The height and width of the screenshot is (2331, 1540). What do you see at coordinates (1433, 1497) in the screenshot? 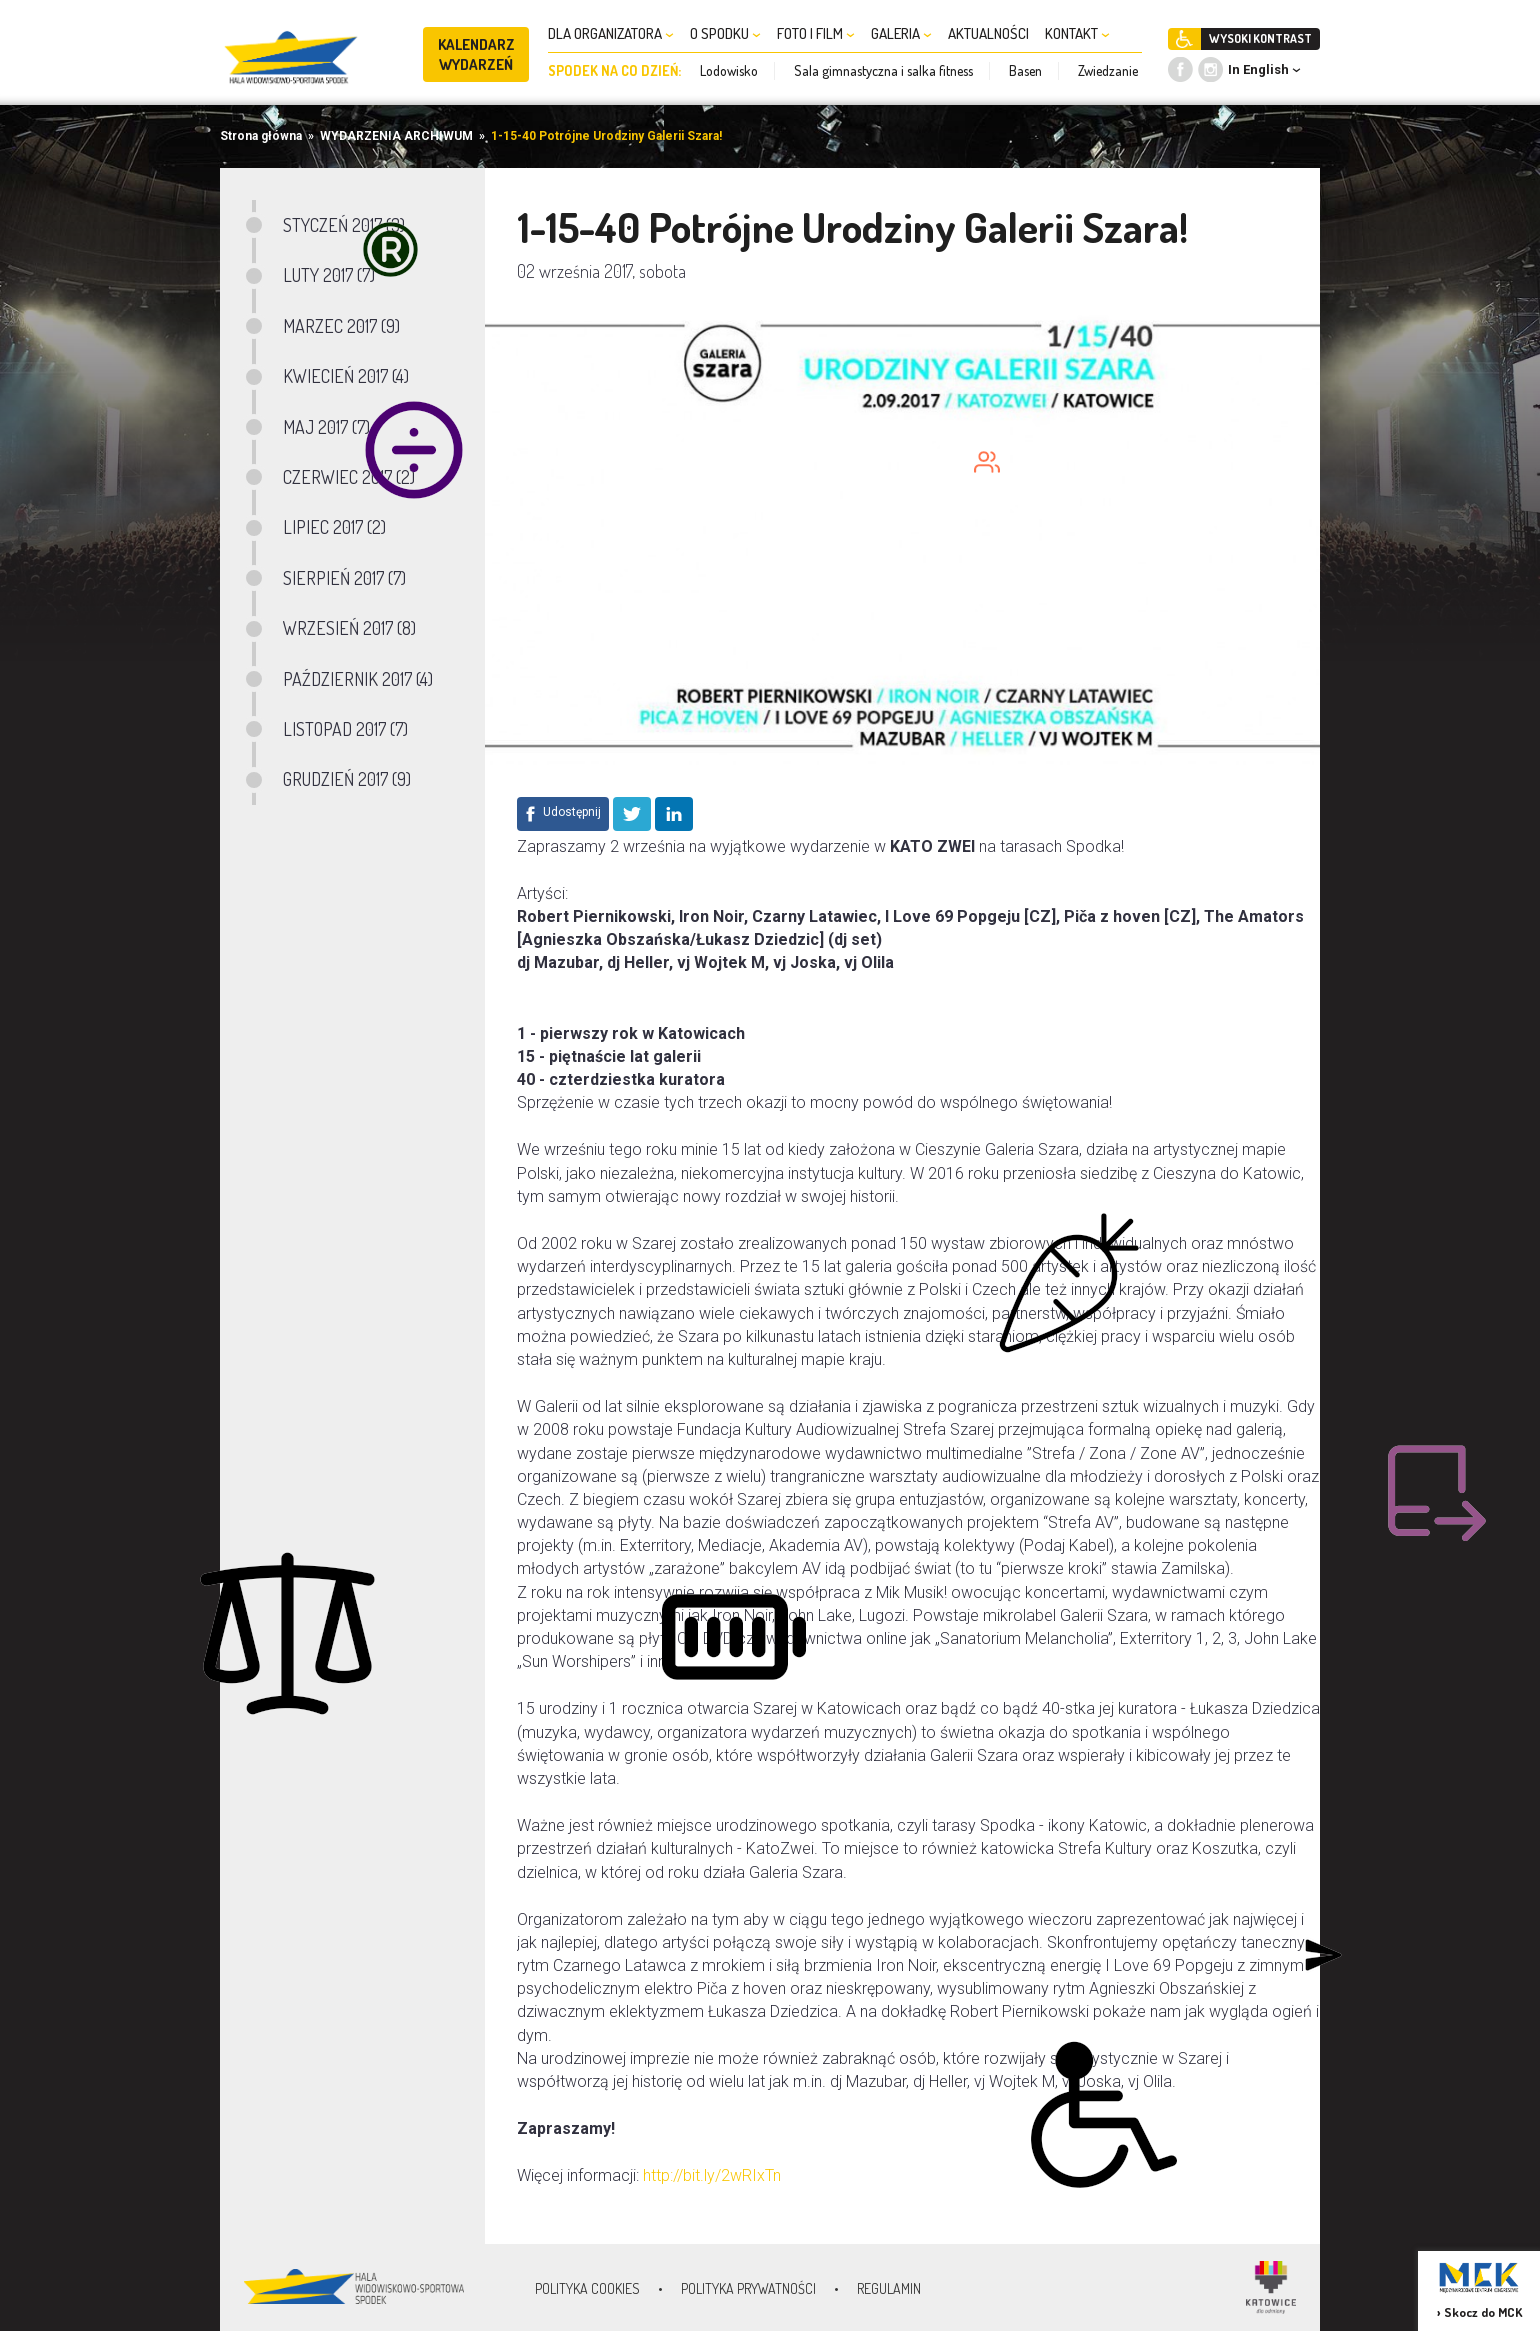
I see `pull changes from a remote repository` at bounding box center [1433, 1497].